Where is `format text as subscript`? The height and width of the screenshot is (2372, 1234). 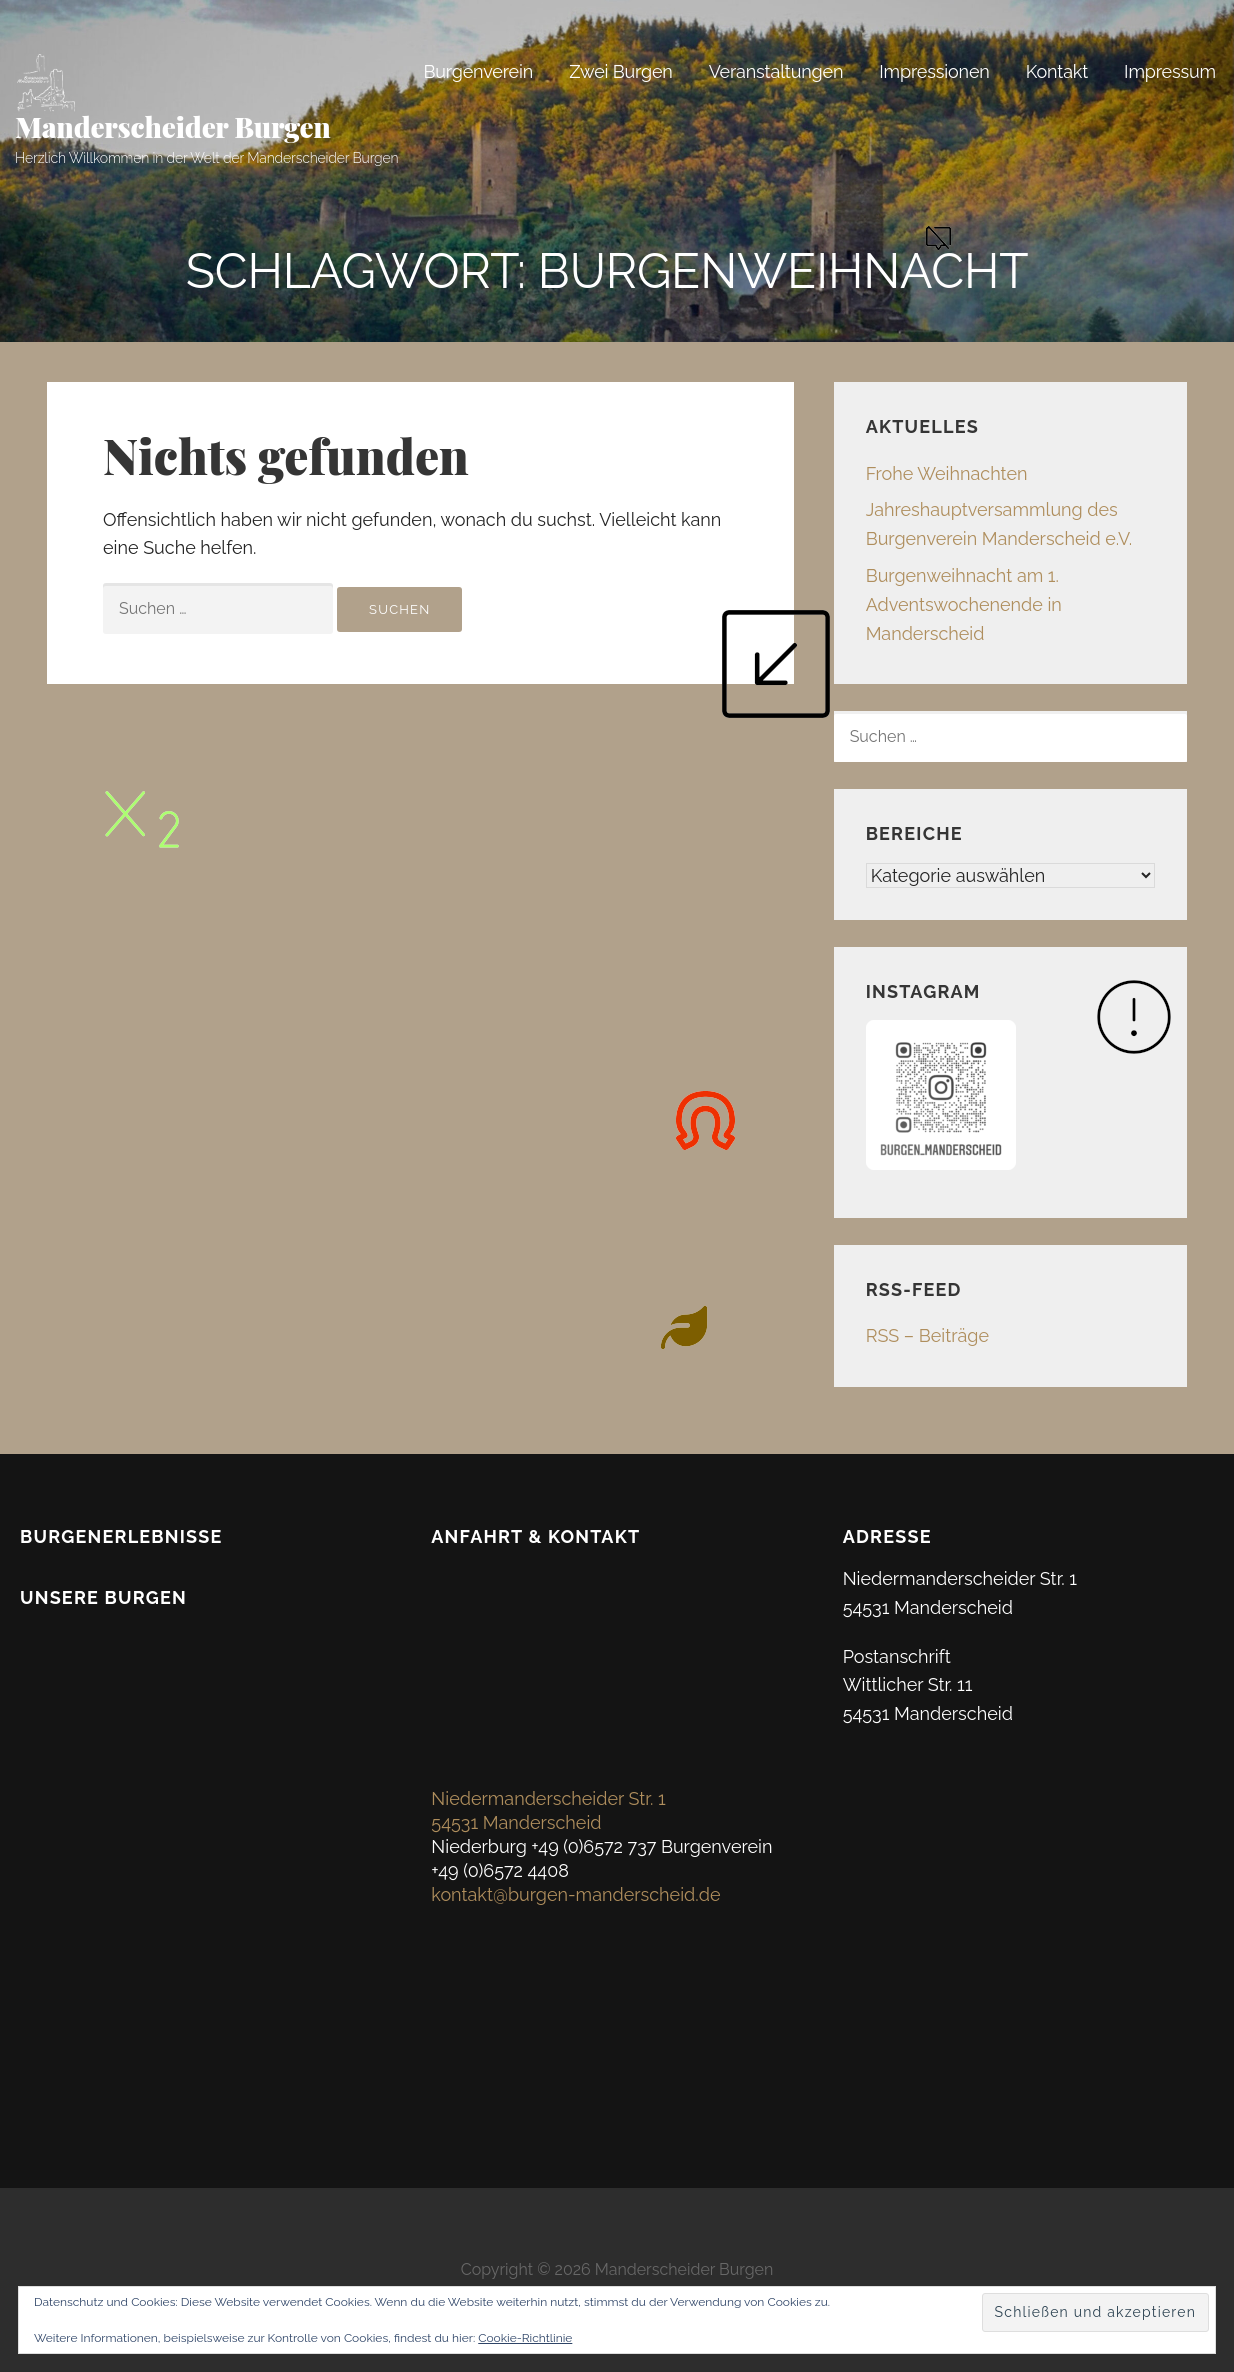 format text as subscript is located at coordinates (138, 818).